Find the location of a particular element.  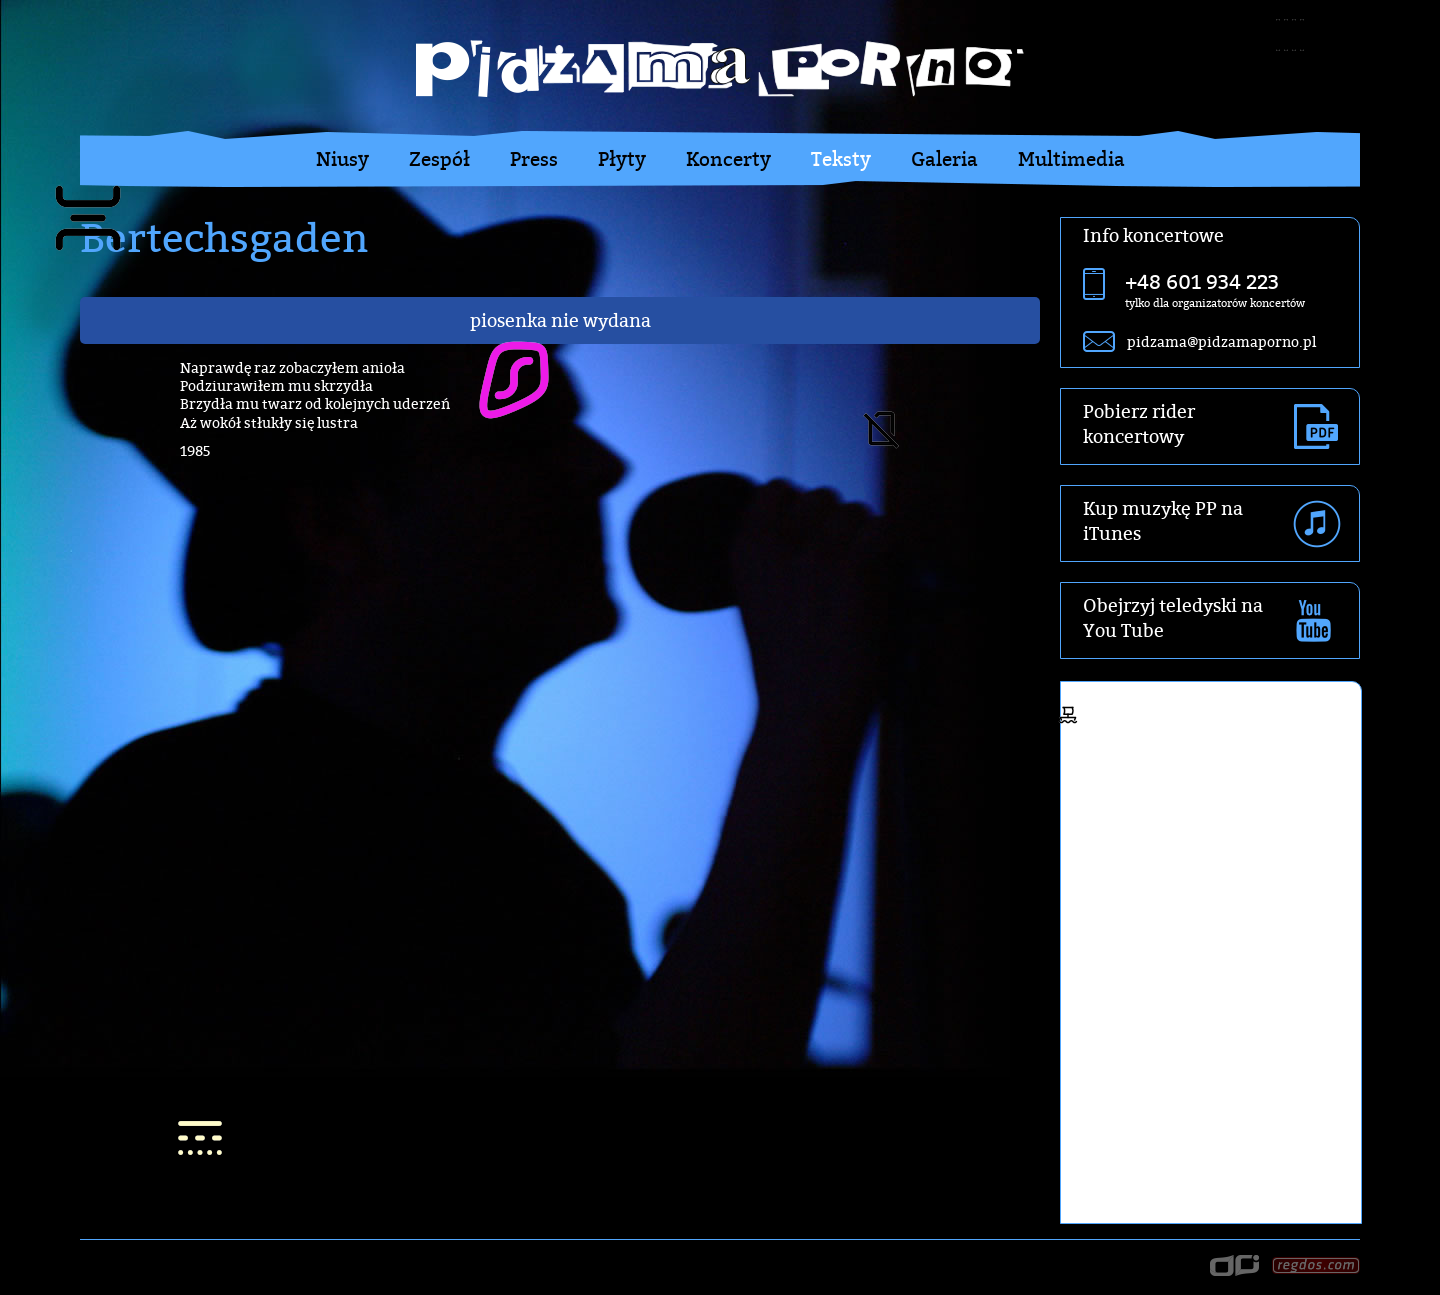

adjust vertical spacing between elements is located at coordinates (88, 218).